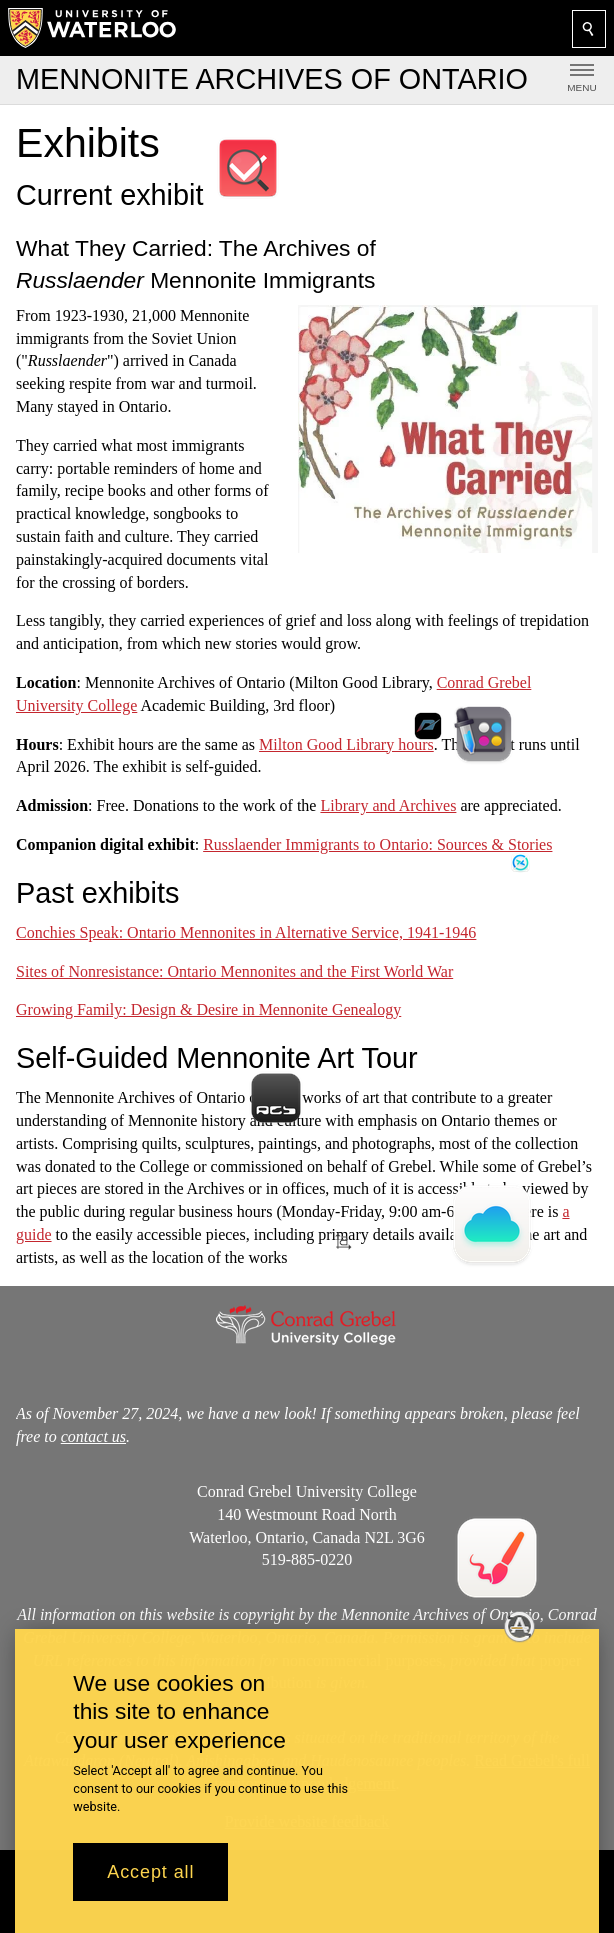  I want to click on open gsequencer audio sequencer application, so click(276, 1098).